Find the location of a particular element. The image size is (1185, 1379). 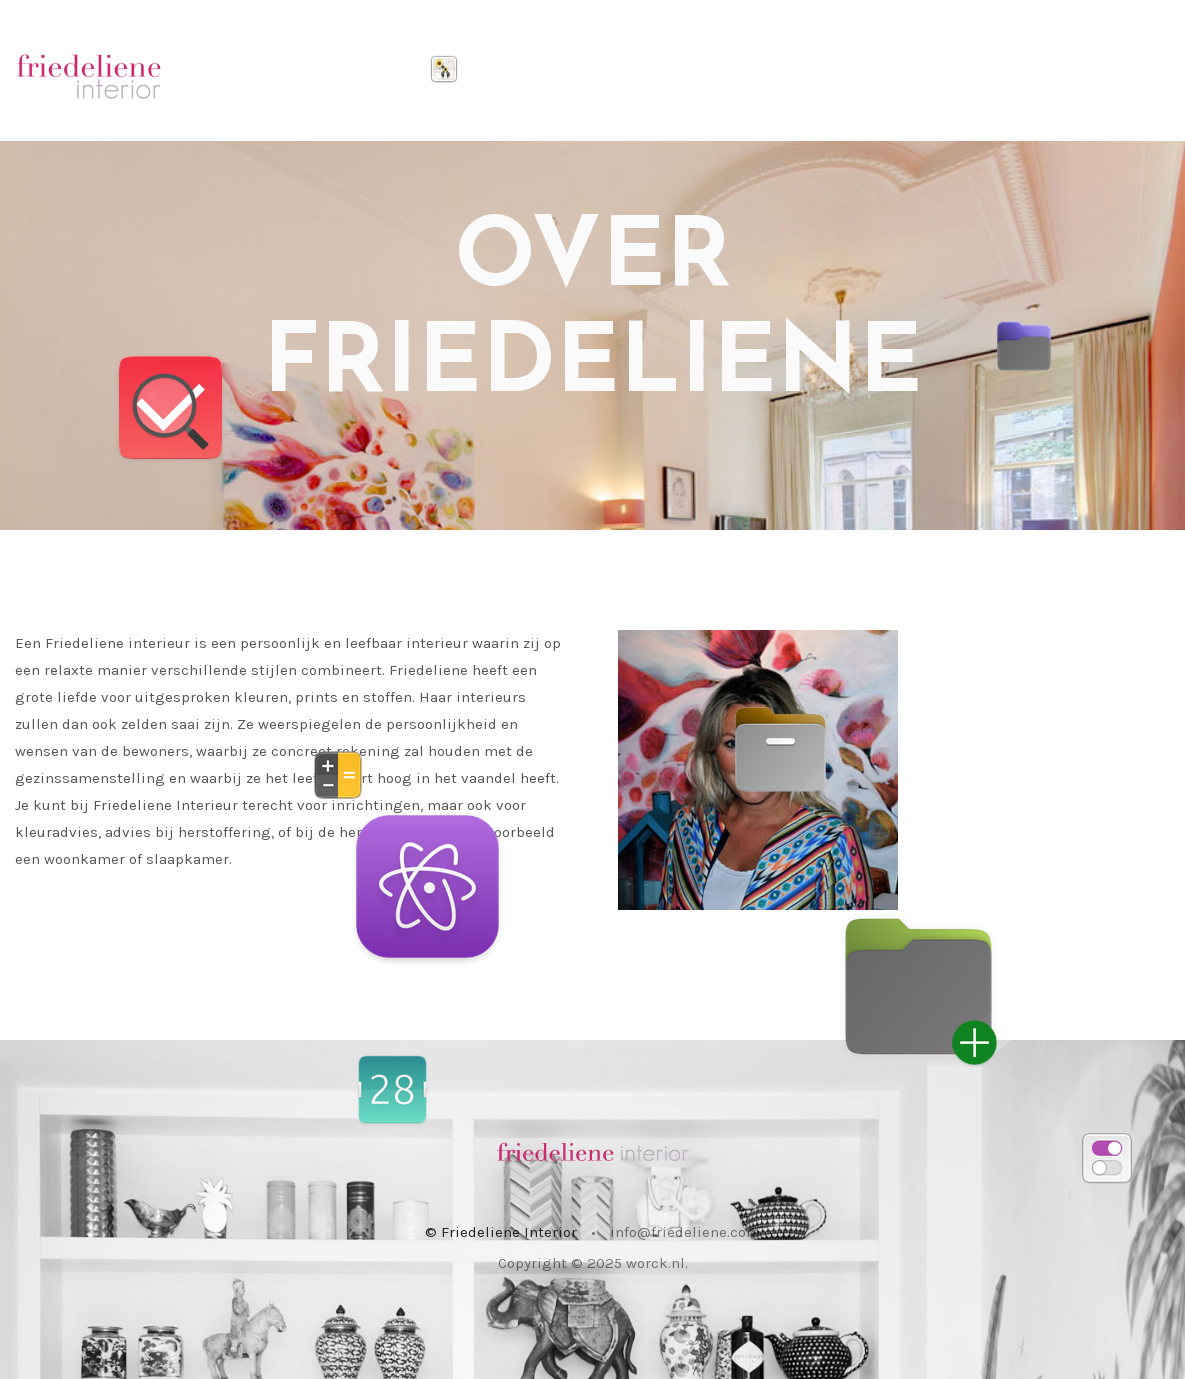

open the calendar app is located at coordinates (392, 1089).